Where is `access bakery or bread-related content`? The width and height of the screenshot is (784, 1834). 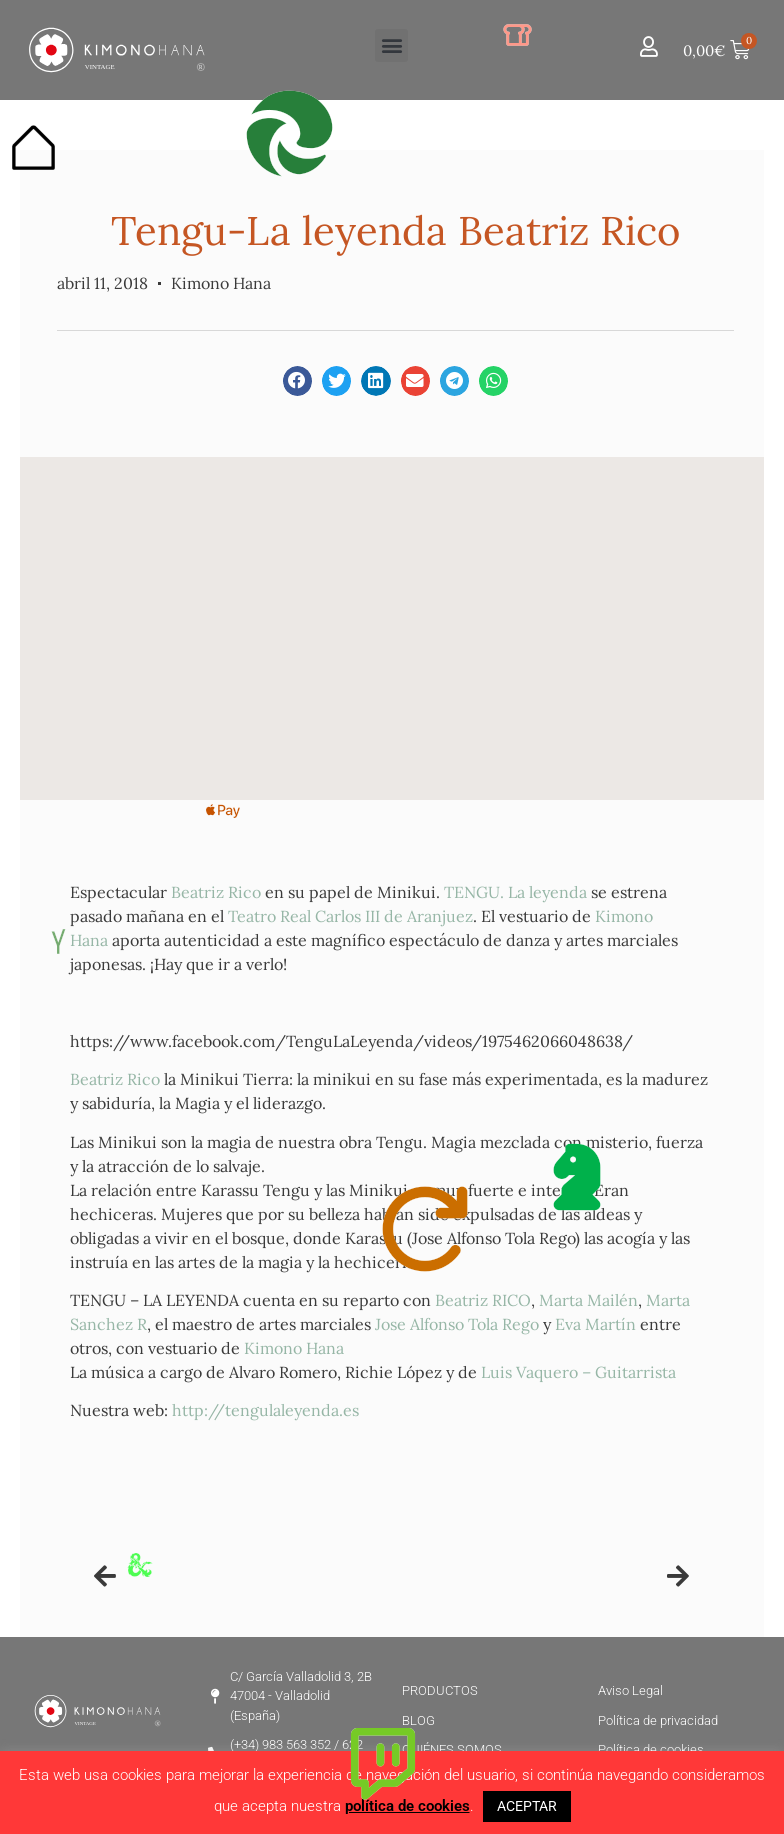 access bakery or bread-related content is located at coordinates (518, 35).